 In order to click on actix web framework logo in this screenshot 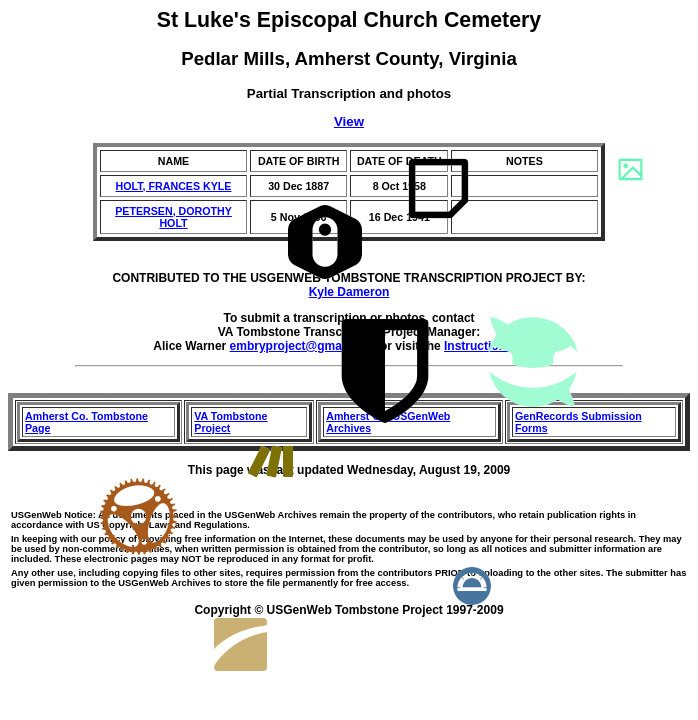, I will do `click(138, 516)`.